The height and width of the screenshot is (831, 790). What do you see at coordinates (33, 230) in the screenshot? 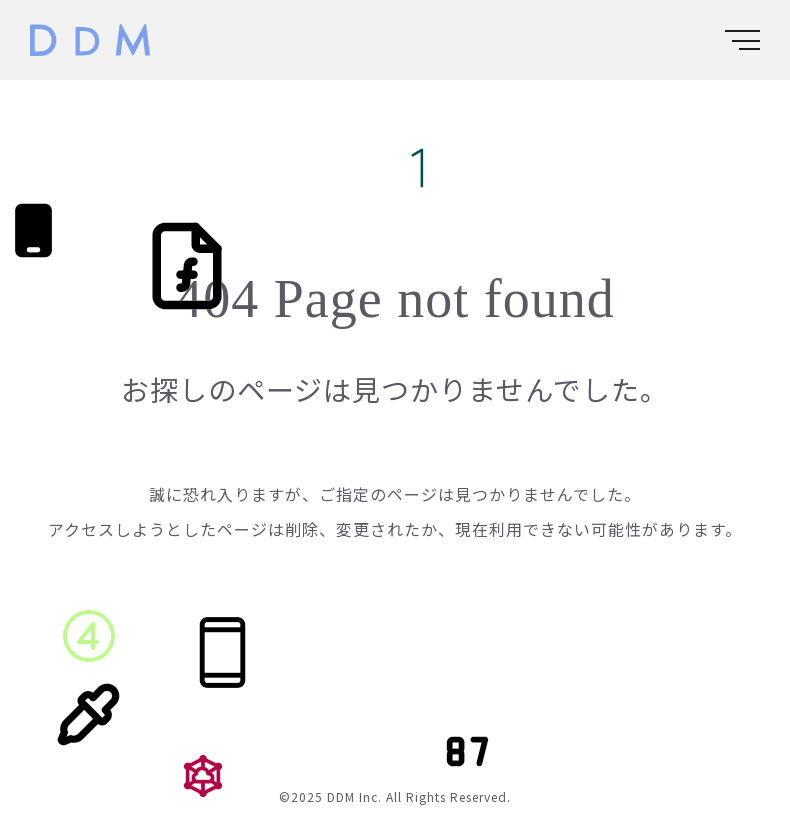
I see `call or contact via mobile phone` at bounding box center [33, 230].